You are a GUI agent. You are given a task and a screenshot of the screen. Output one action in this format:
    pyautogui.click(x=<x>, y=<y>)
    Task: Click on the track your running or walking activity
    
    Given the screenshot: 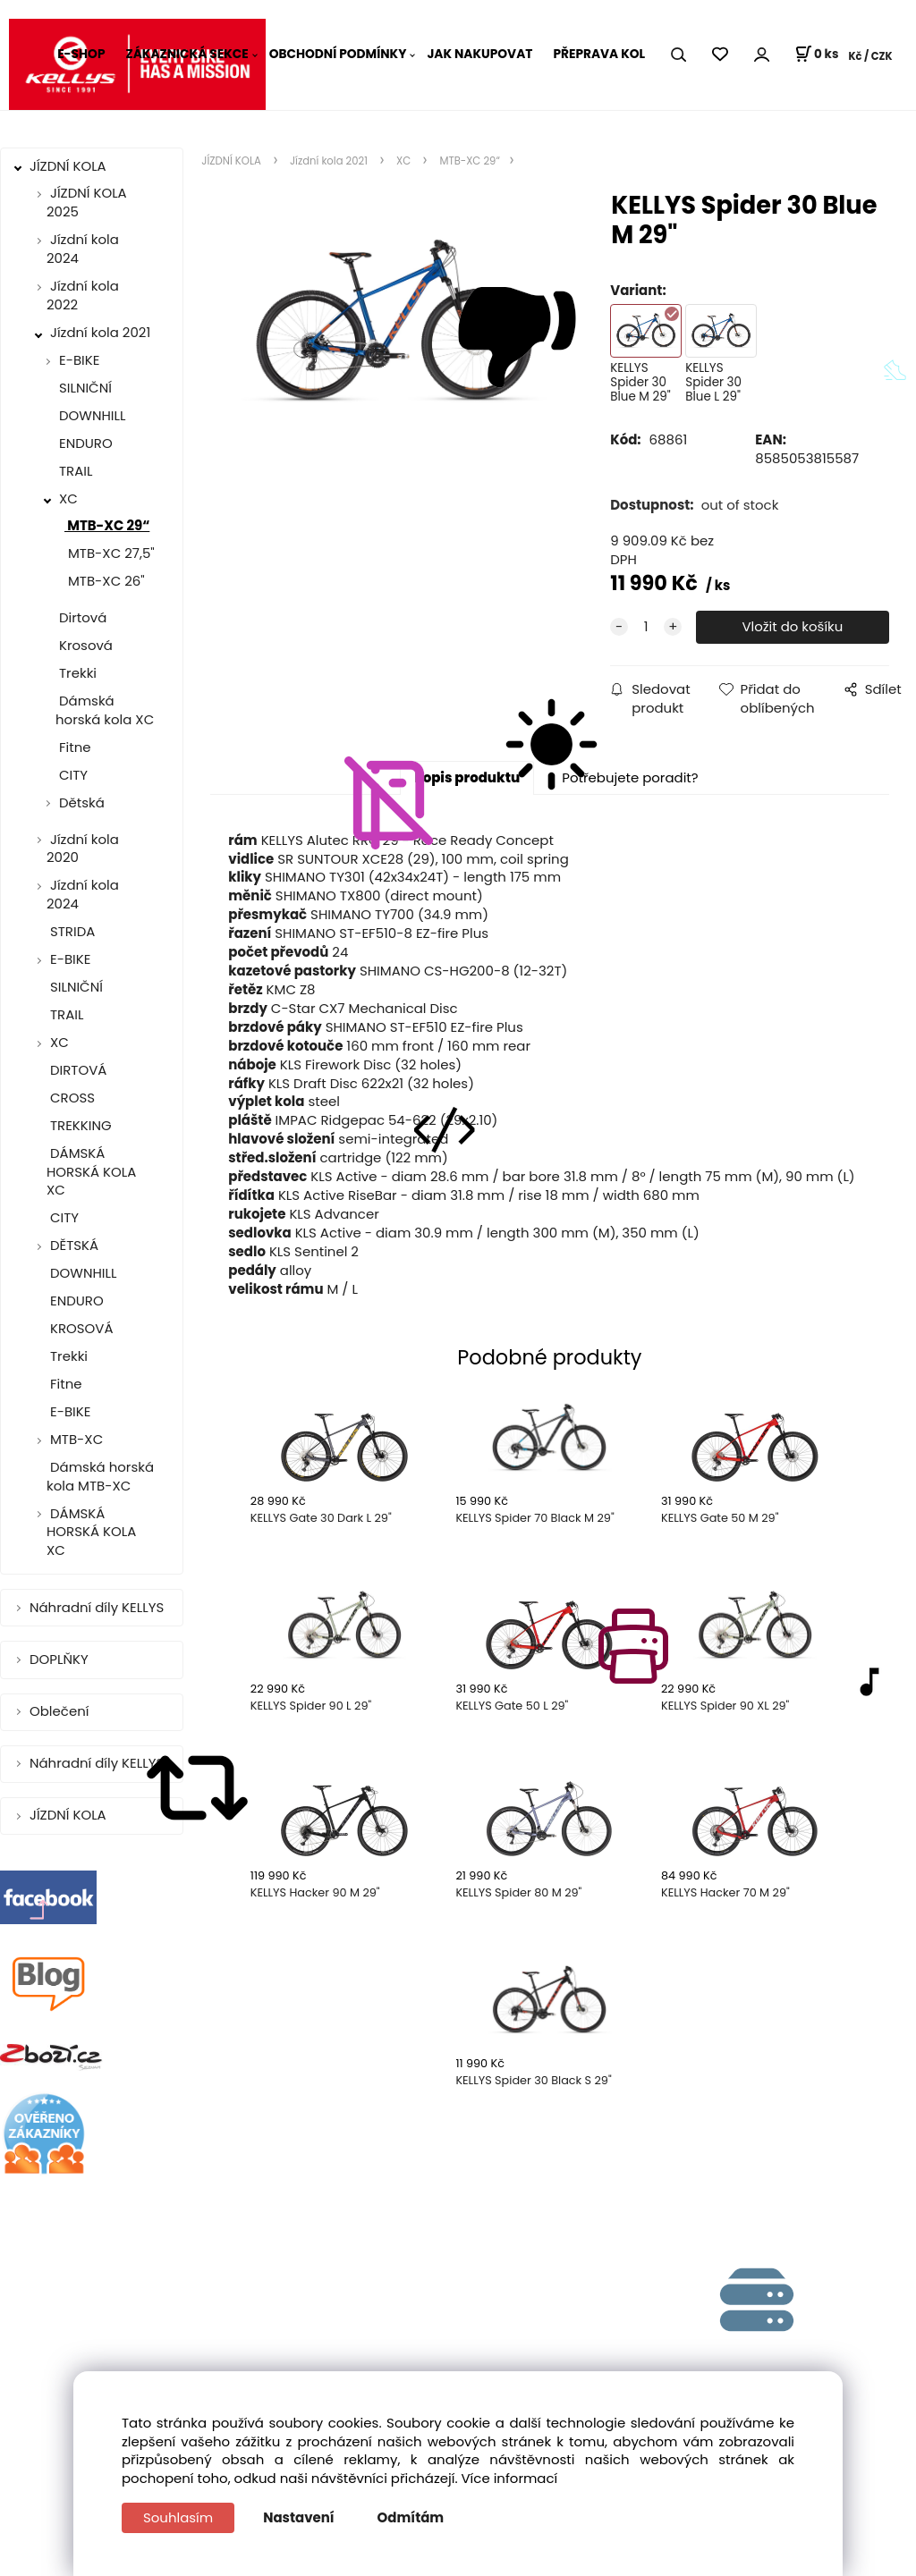 What is the action you would take?
    pyautogui.click(x=895, y=371)
    